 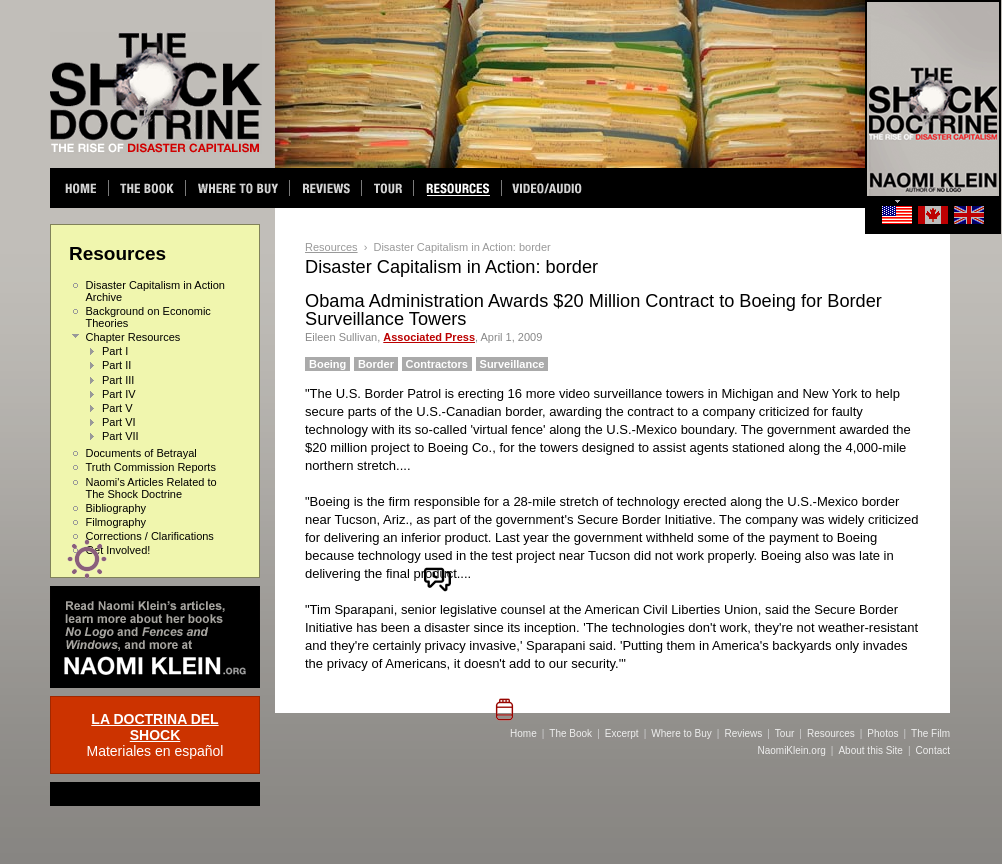 What do you see at coordinates (437, 579) in the screenshot?
I see `indicates an outdated or stale discussion thread` at bounding box center [437, 579].